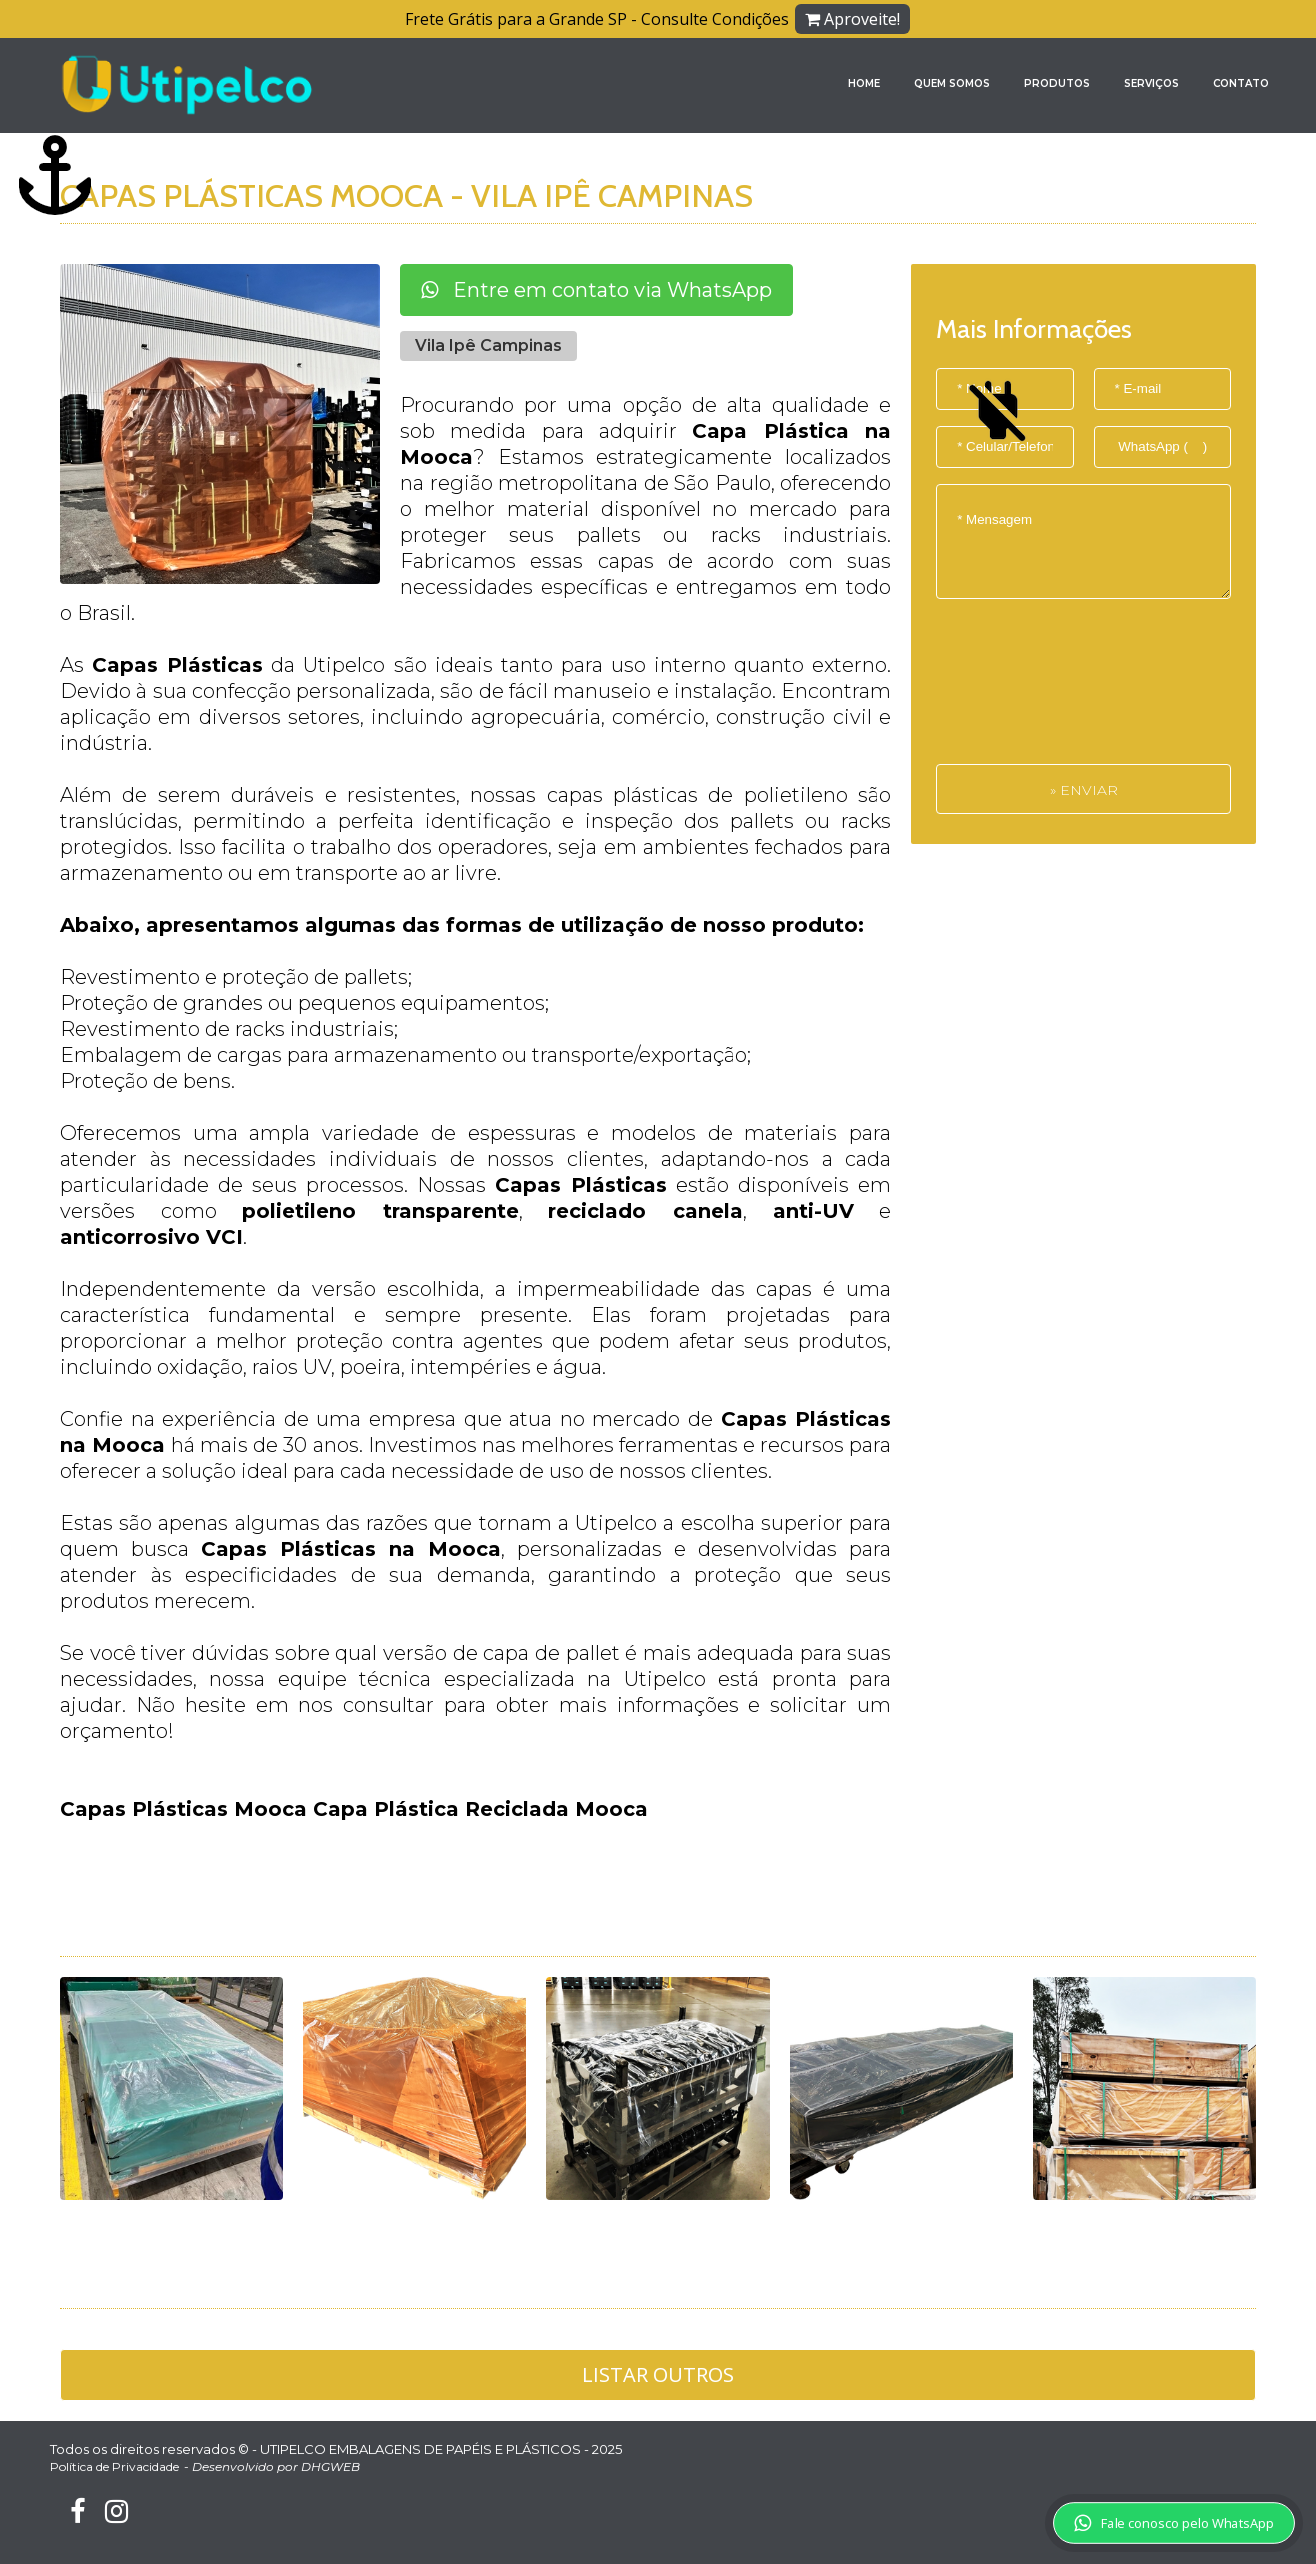  I want to click on power or charging is disabled, so click(998, 410).